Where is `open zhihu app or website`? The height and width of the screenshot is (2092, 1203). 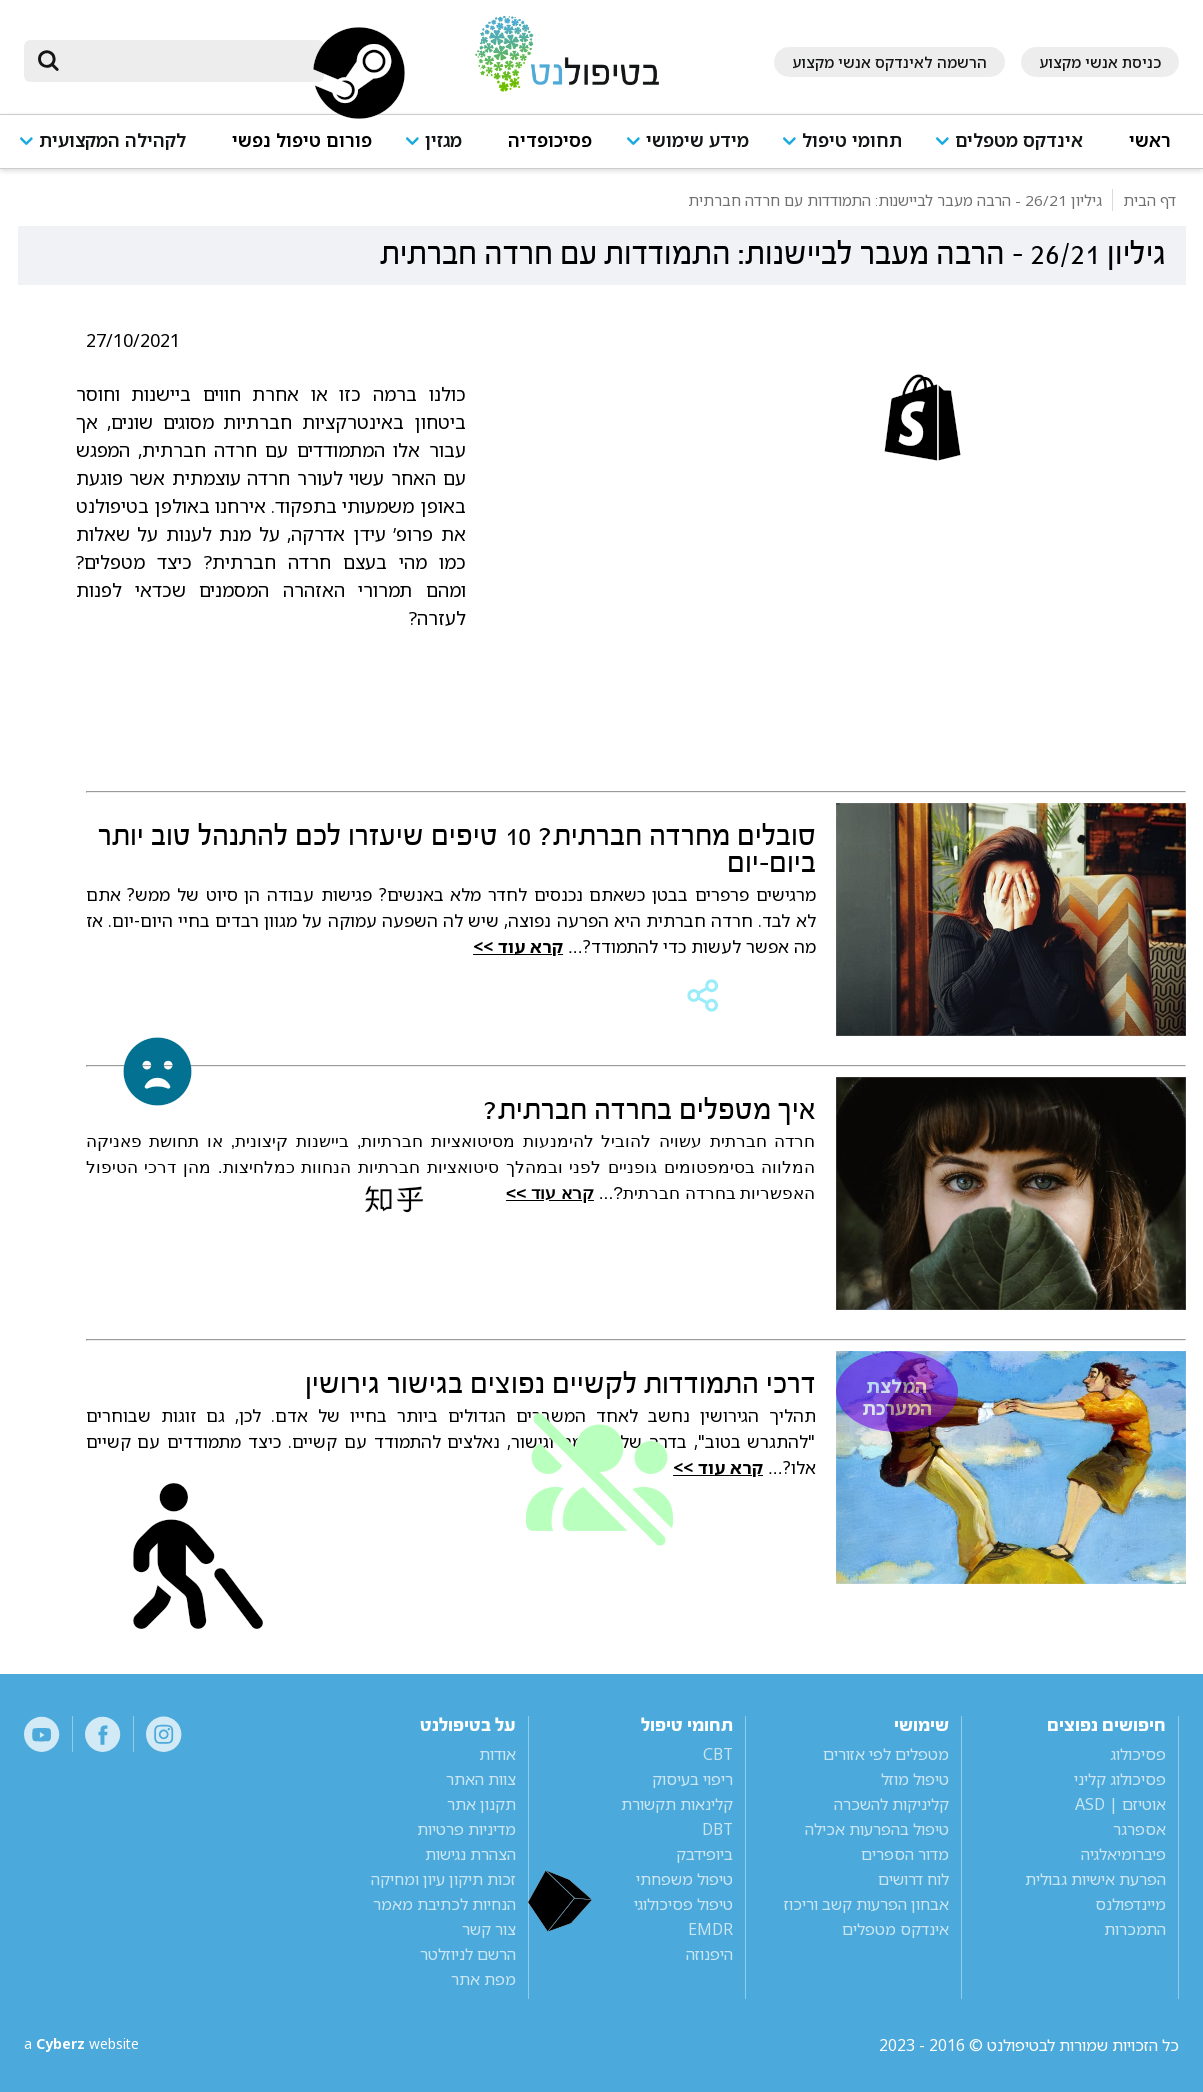
open zhihu app or website is located at coordinates (394, 1199).